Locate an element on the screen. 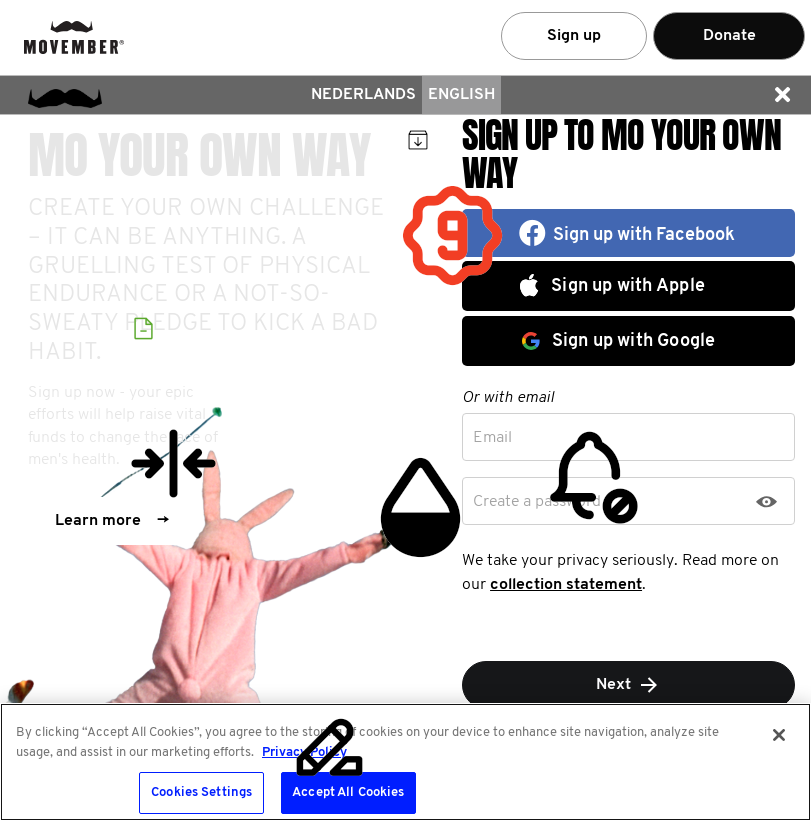 Image resolution: width=811 pixels, height=821 pixels. download to storage or archive is located at coordinates (418, 140).